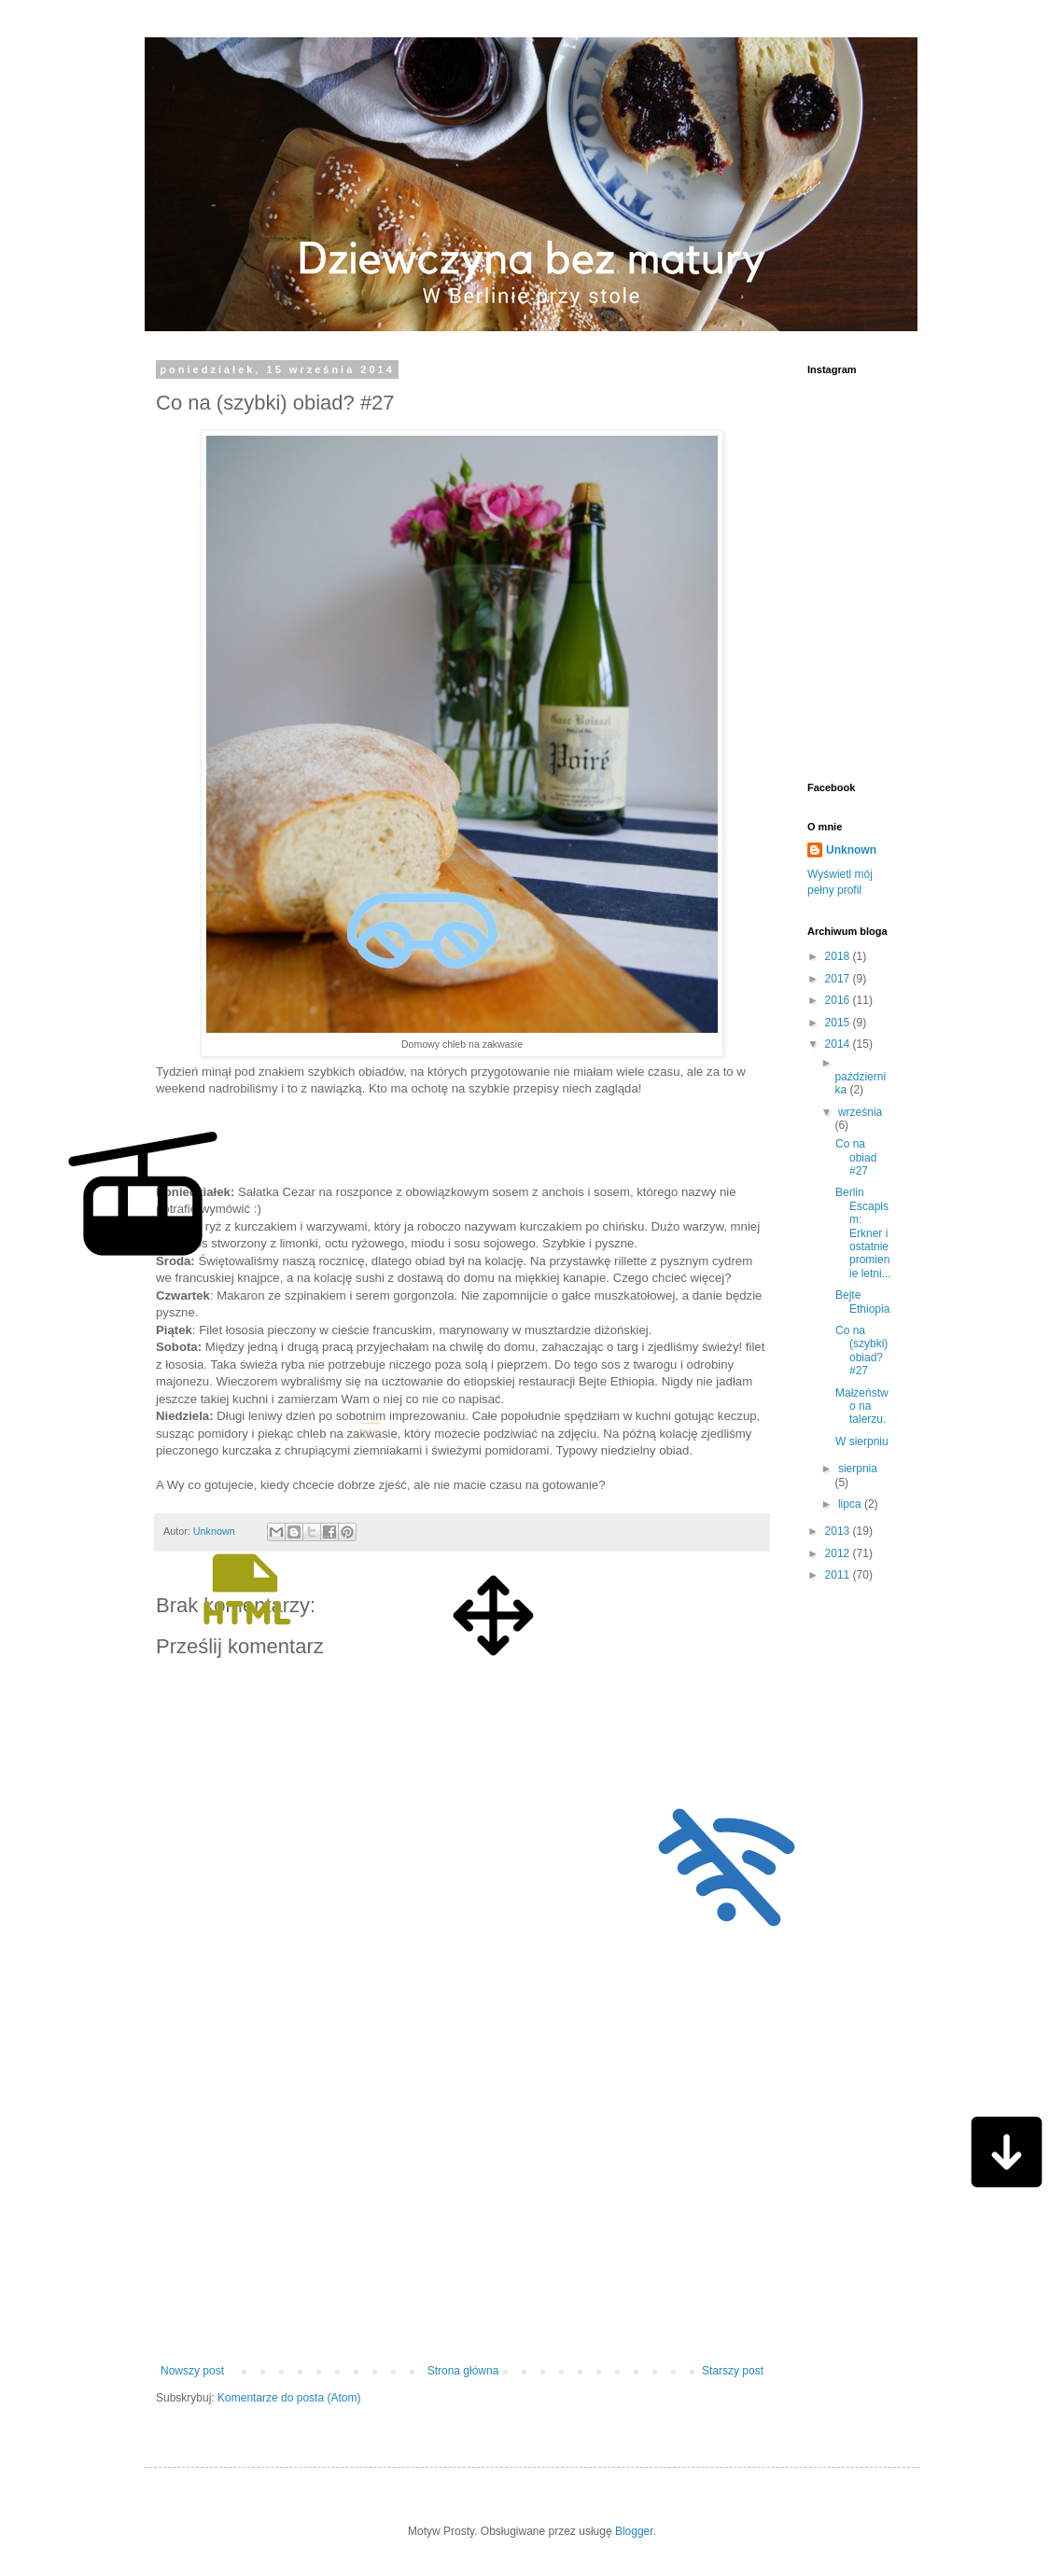  I want to click on download file or content, so click(1006, 2151).